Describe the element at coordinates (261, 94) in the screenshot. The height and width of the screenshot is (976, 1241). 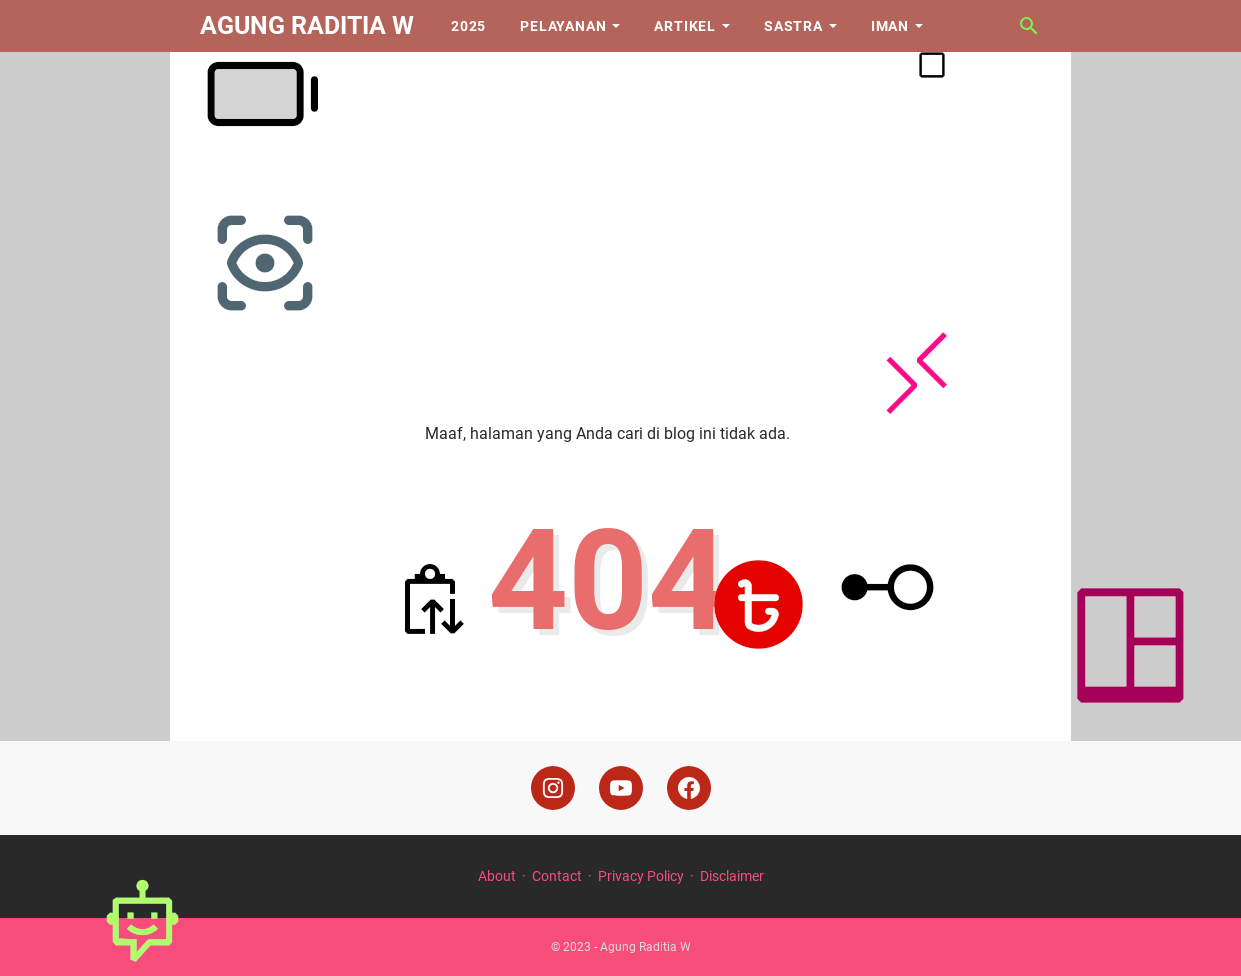
I see `indicates battery is empty or depleted` at that location.